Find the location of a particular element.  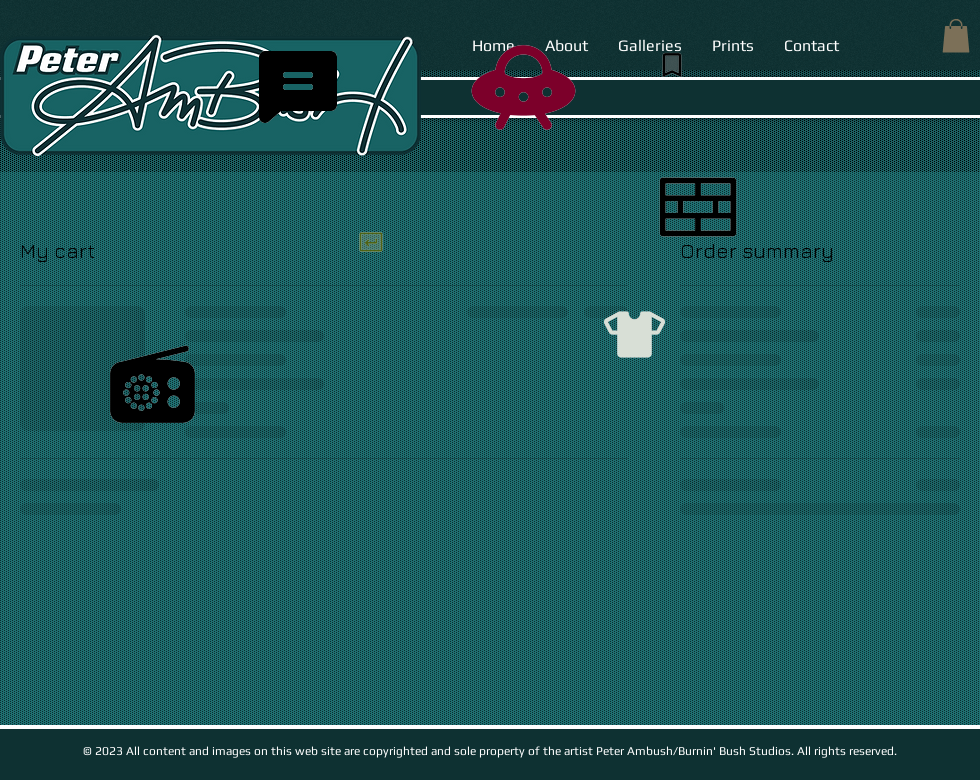

access sci-fi or space-themed content is located at coordinates (523, 87).